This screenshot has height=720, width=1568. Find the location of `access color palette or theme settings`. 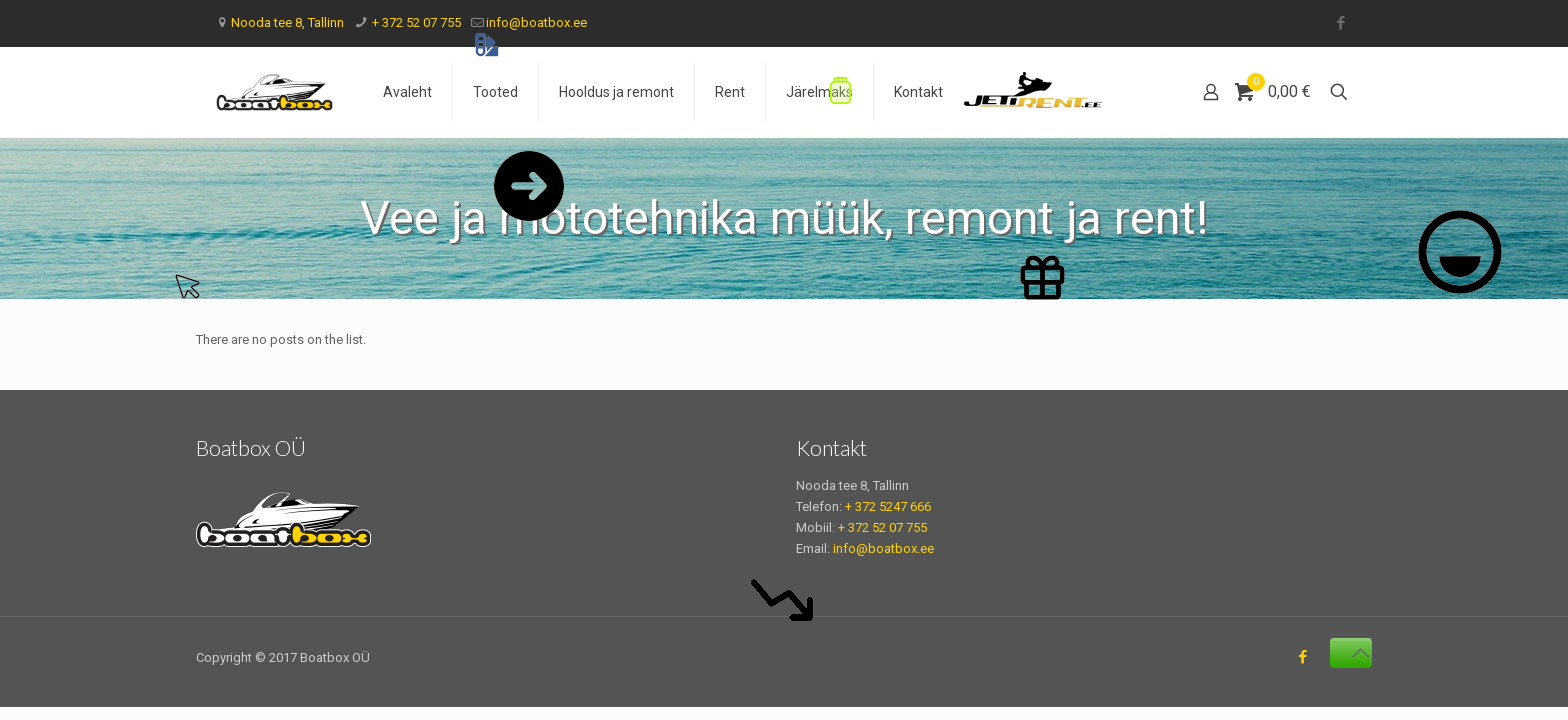

access color palette or theme settings is located at coordinates (487, 45).